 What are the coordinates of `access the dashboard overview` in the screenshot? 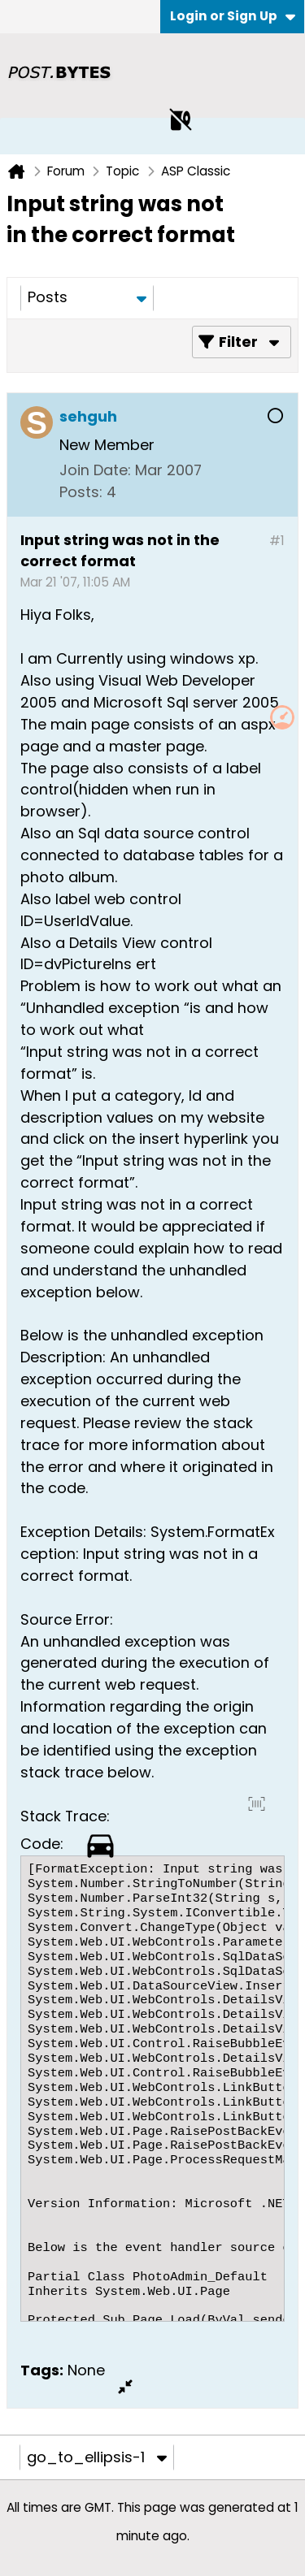 It's located at (282, 717).